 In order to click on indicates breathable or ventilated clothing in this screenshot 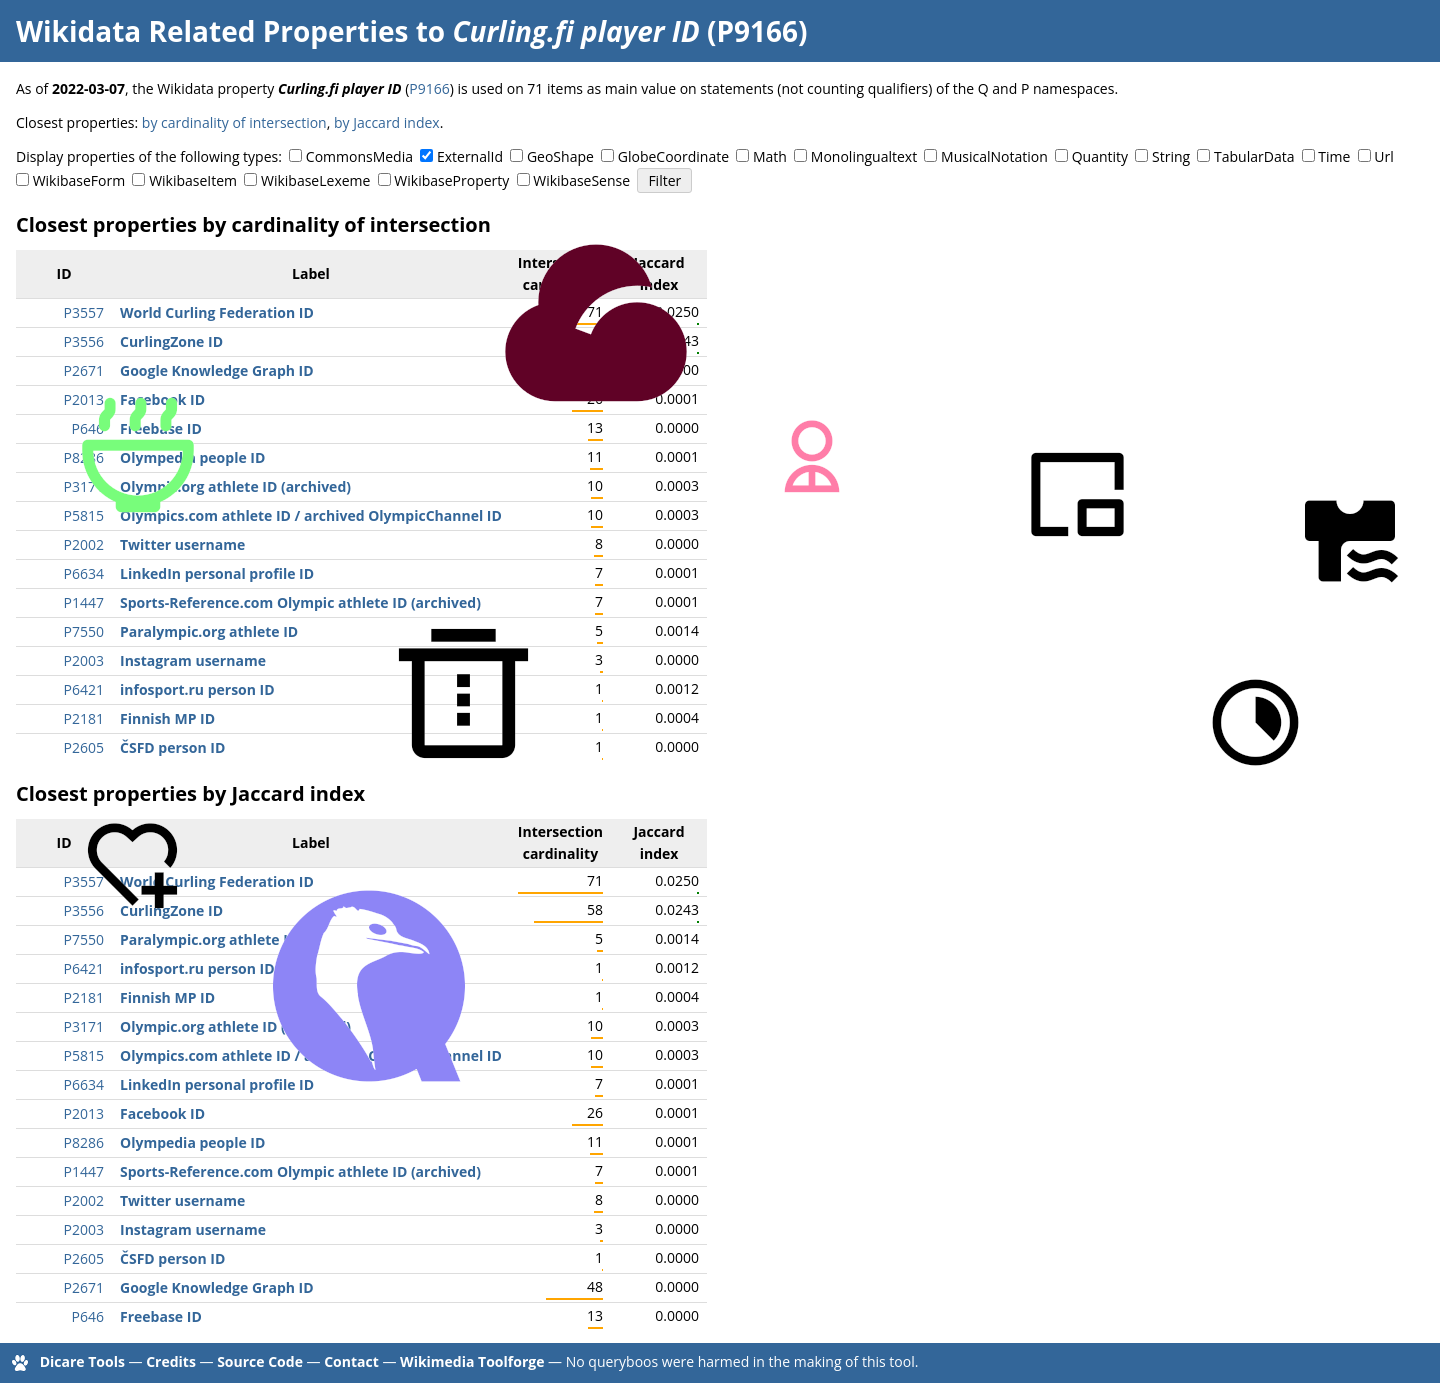, I will do `click(1350, 541)`.